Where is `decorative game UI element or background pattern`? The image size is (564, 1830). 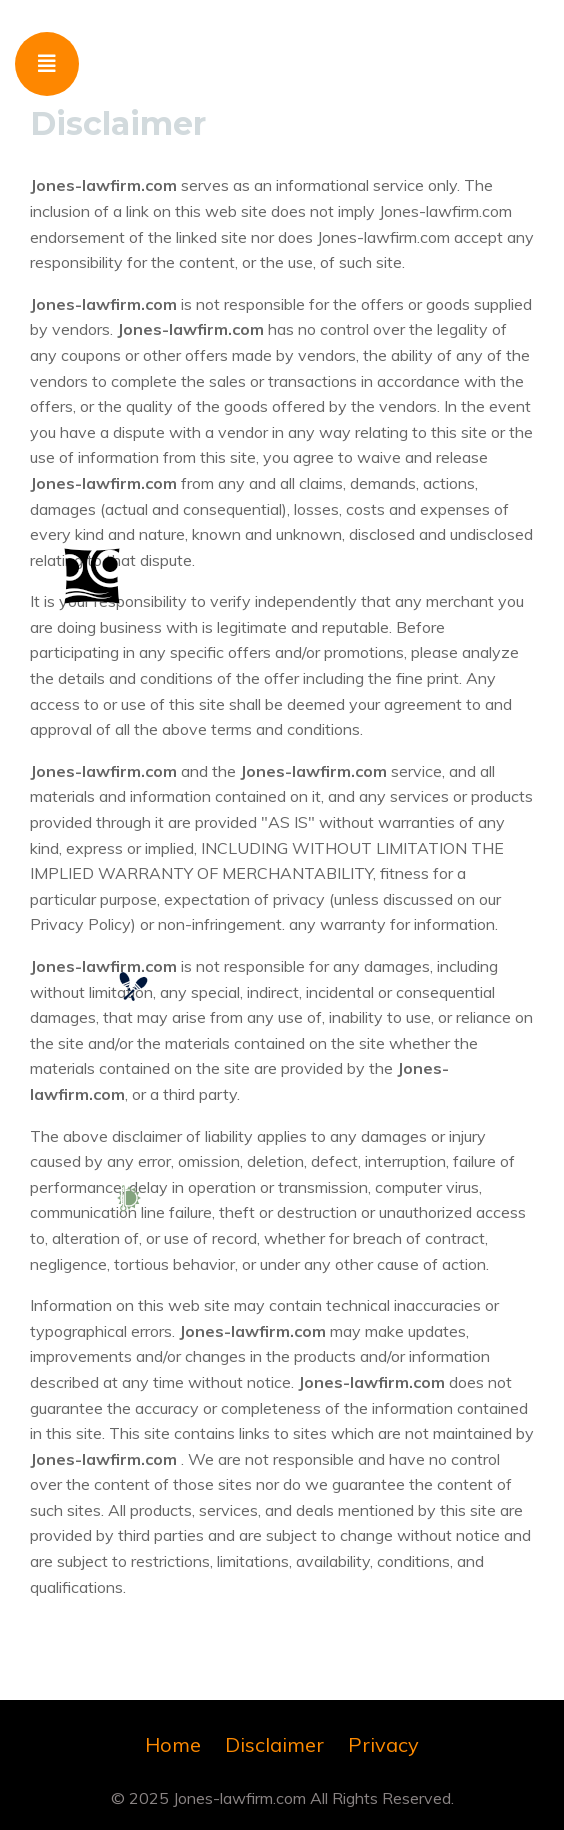 decorative game UI element or background pattern is located at coordinates (92, 576).